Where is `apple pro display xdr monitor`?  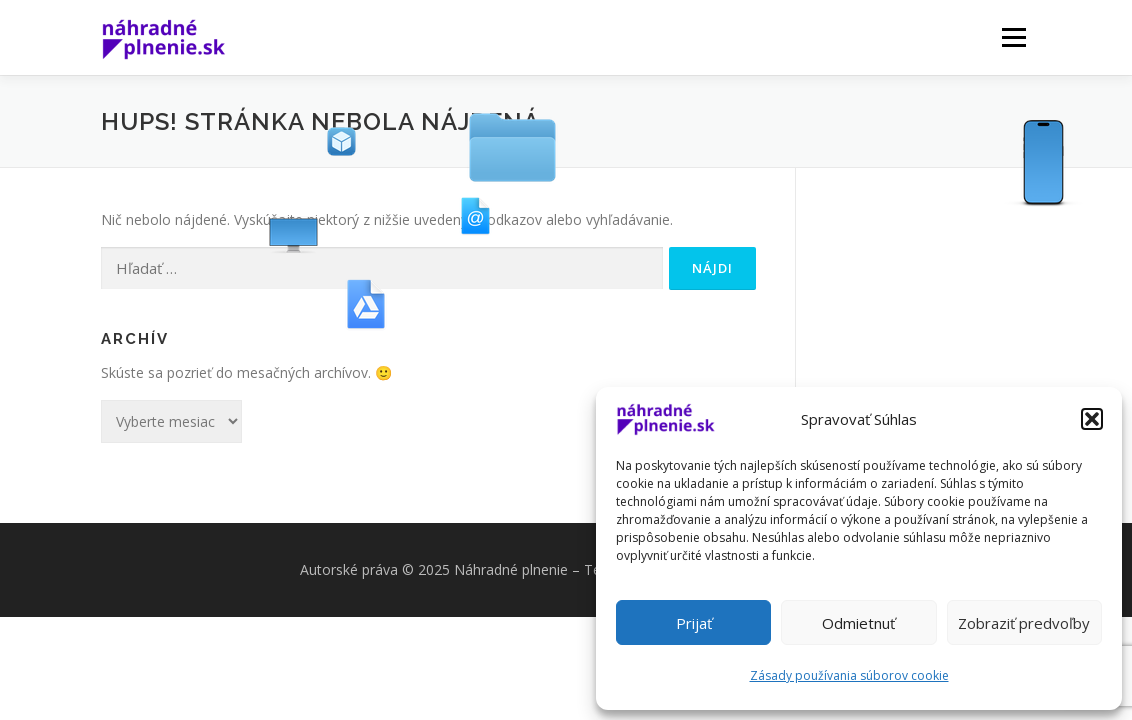
apple pro display xdr monitor is located at coordinates (293, 230).